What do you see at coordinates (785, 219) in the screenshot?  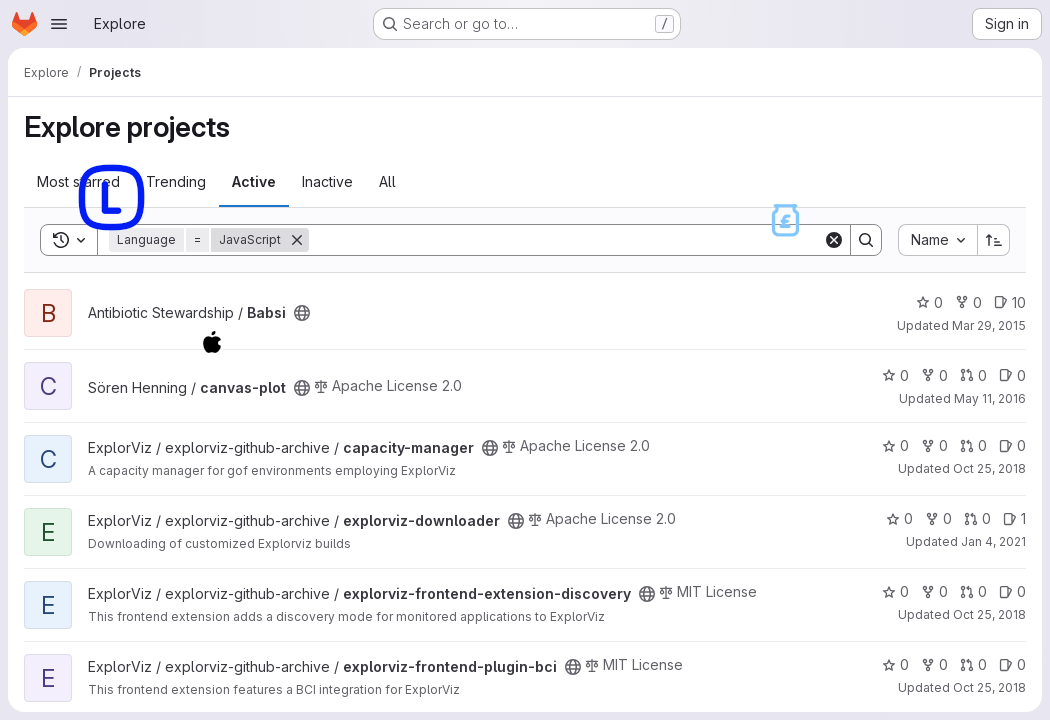 I see `donate or tip in pounds` at bounding box center [785, 219].